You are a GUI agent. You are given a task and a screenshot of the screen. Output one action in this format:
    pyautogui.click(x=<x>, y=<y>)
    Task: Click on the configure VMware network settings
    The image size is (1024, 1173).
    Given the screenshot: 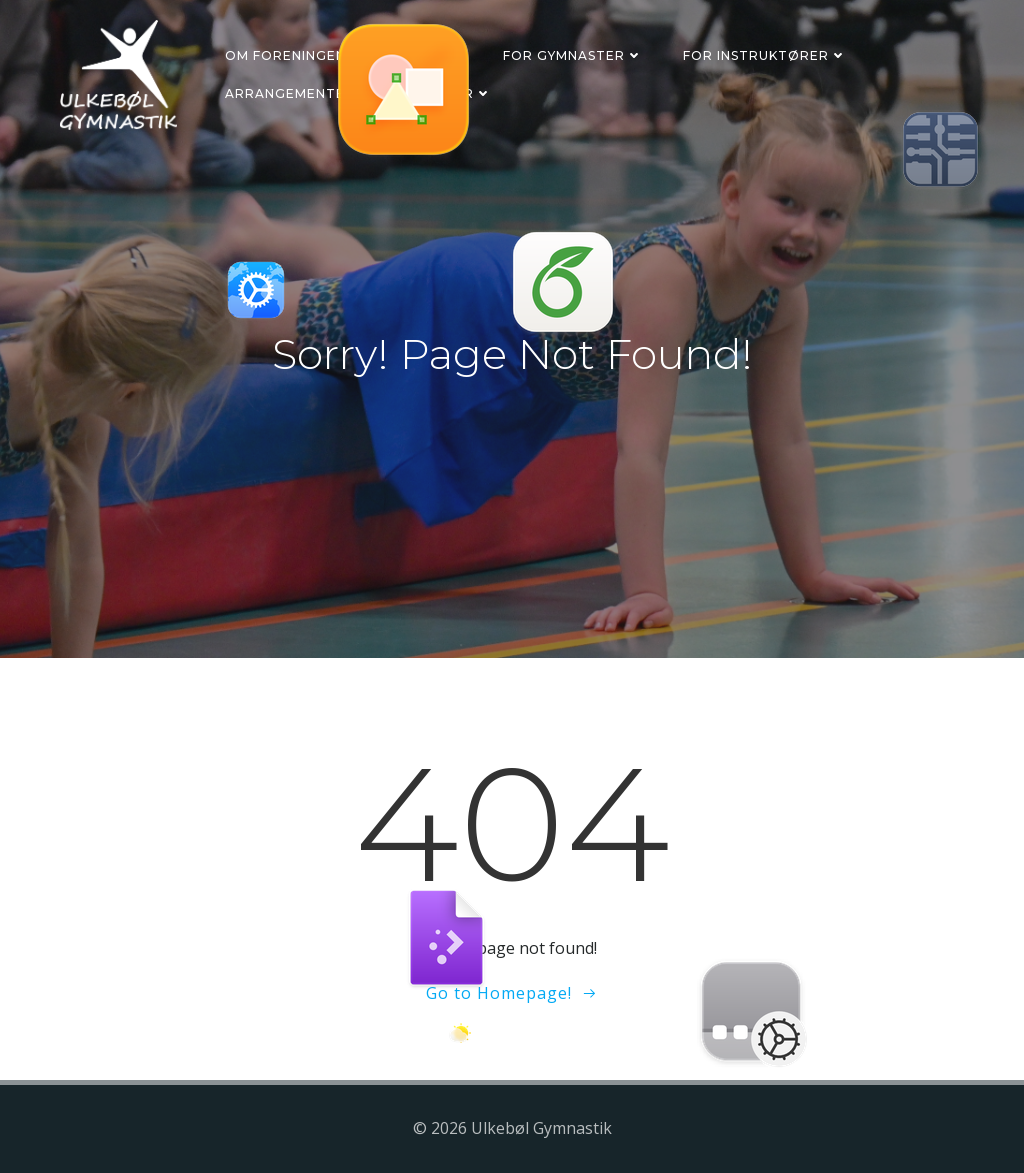 What is the action you would take?
    pyautogui.click(x=256, y=290)
    